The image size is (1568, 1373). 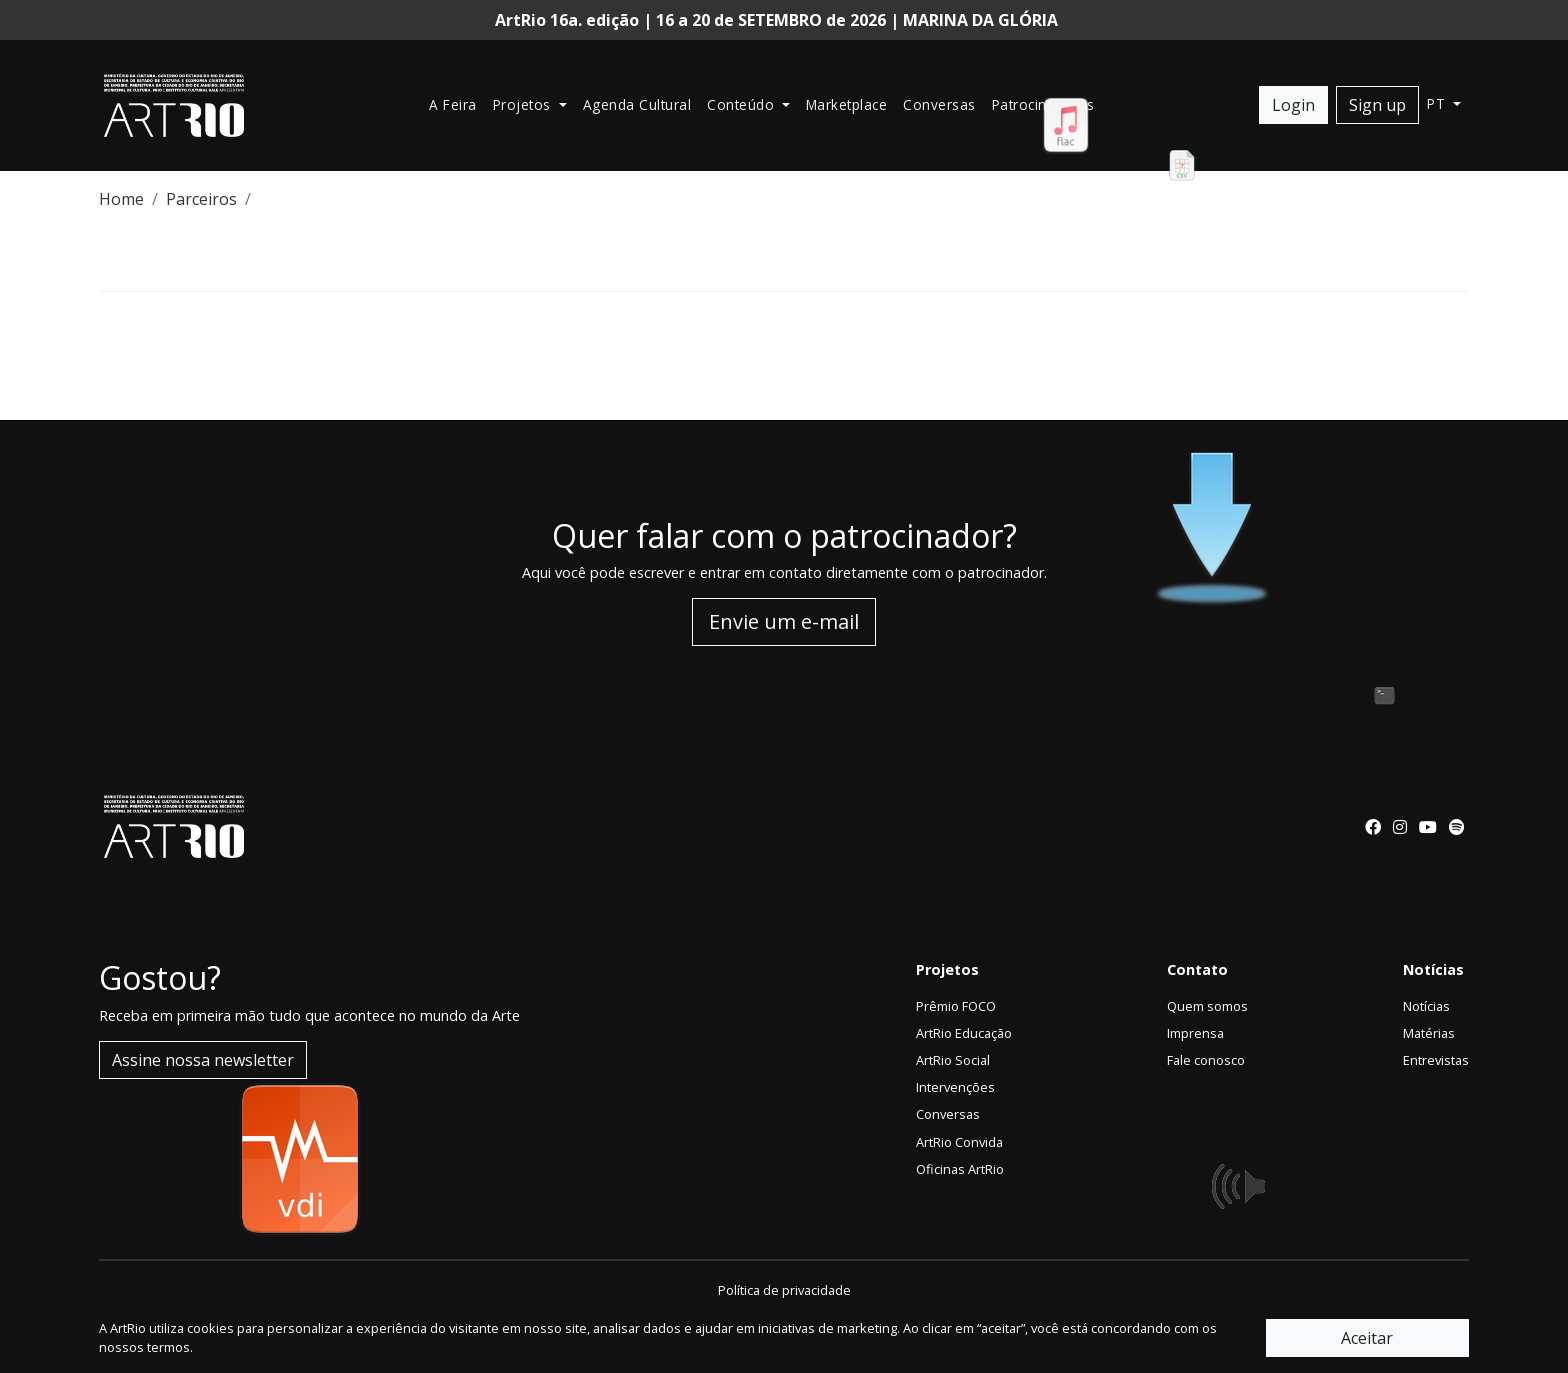 What do you see at coordinates (1384, 695) in the screenshot?
I see `open the terminal application` at bounding box center [1384, 695].